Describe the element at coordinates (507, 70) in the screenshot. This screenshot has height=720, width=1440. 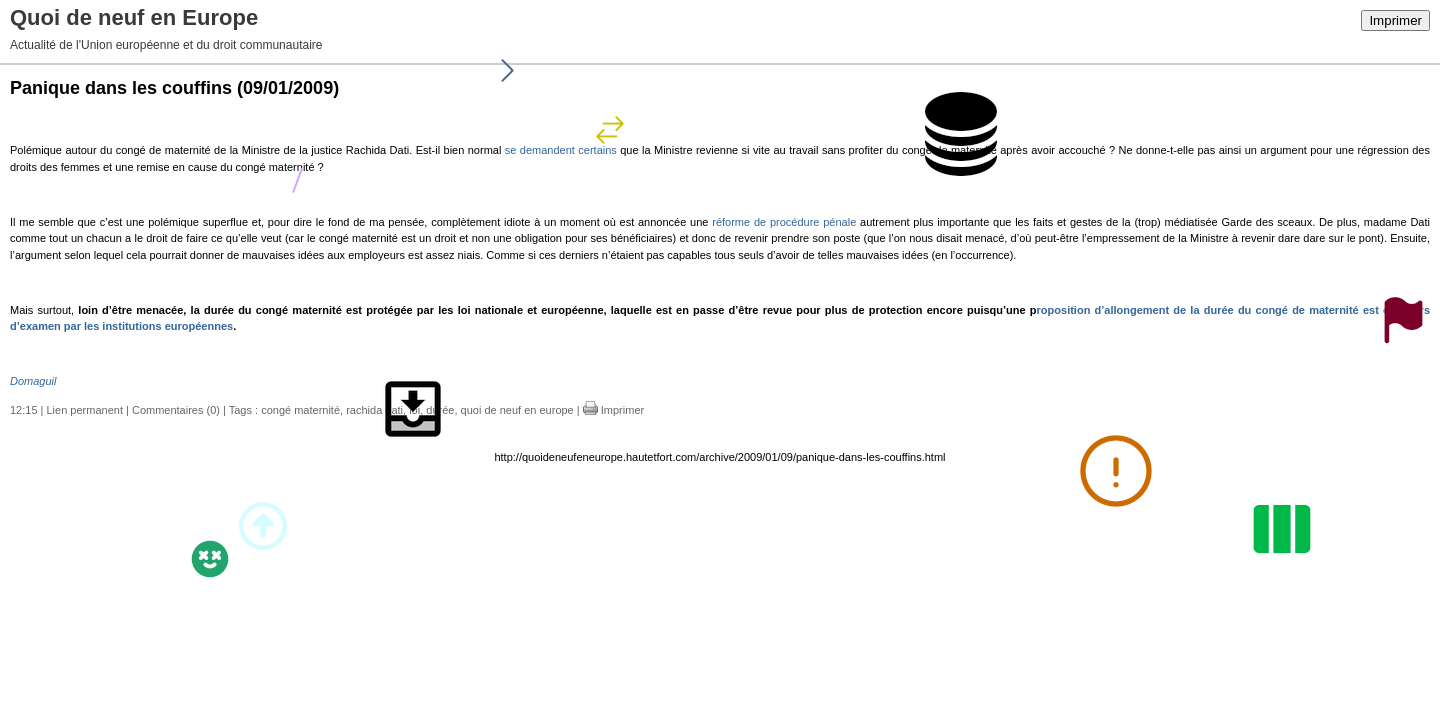
I see `navigate to the next item or page` at that location.